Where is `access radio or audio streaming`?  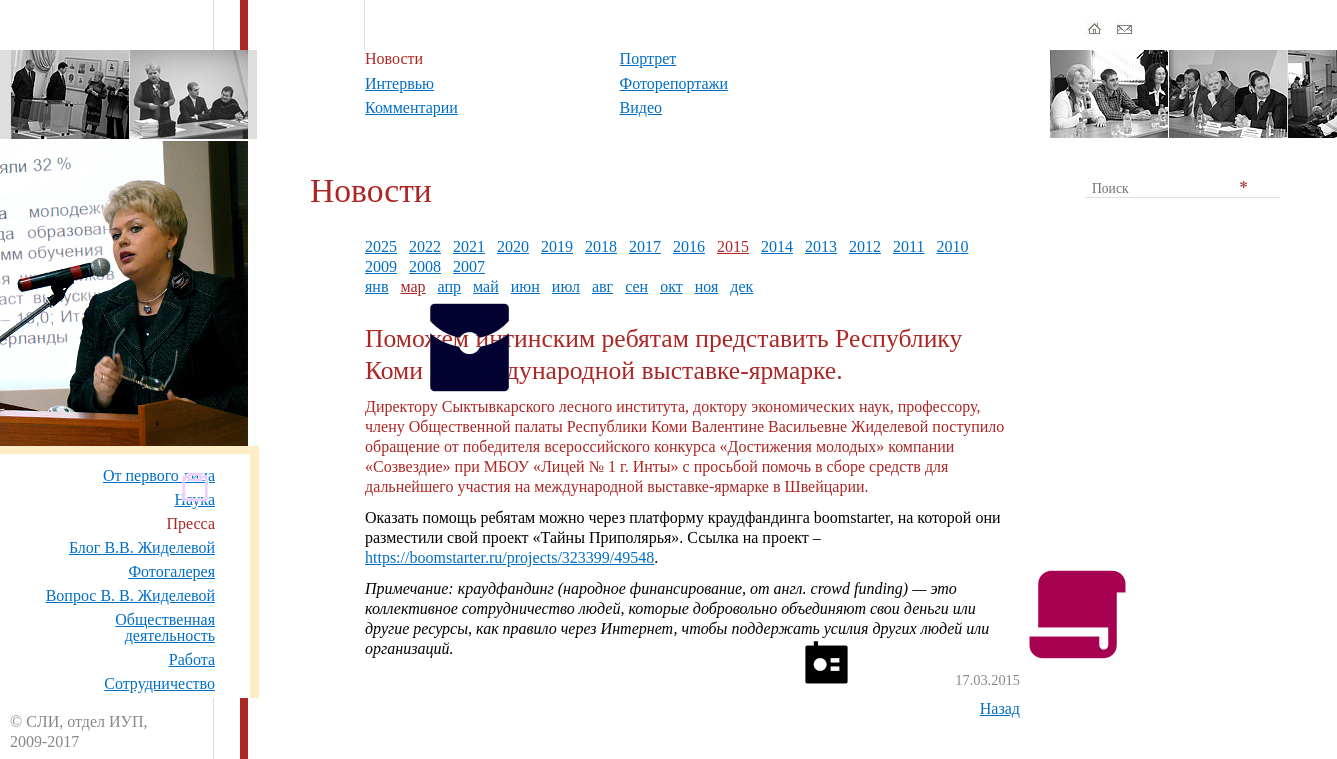 access radio or audio streaming is located at coordinates (826, 664).